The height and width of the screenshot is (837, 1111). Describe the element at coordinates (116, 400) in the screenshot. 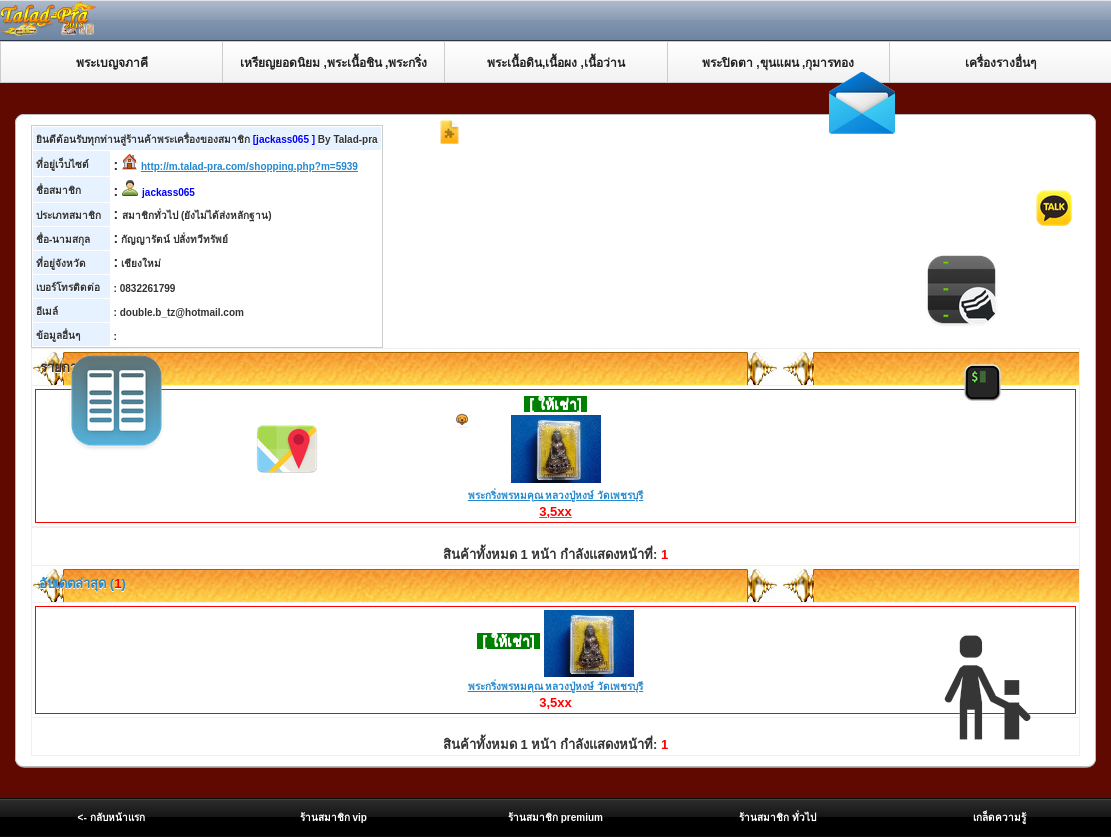

I see `open progress tracking app` at that location.